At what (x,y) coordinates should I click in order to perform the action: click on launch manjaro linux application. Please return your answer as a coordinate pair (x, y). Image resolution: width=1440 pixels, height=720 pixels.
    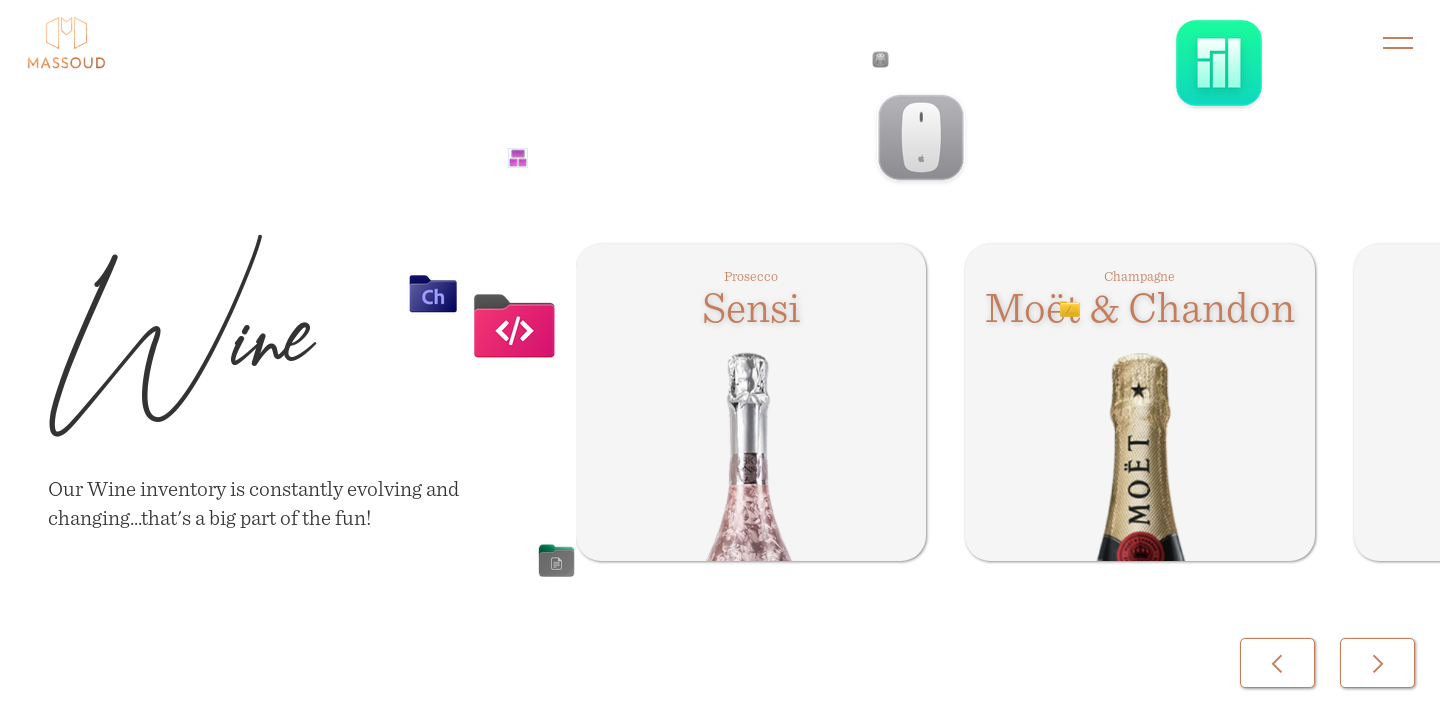
    Looking at the image, I should click on (1219, 63).